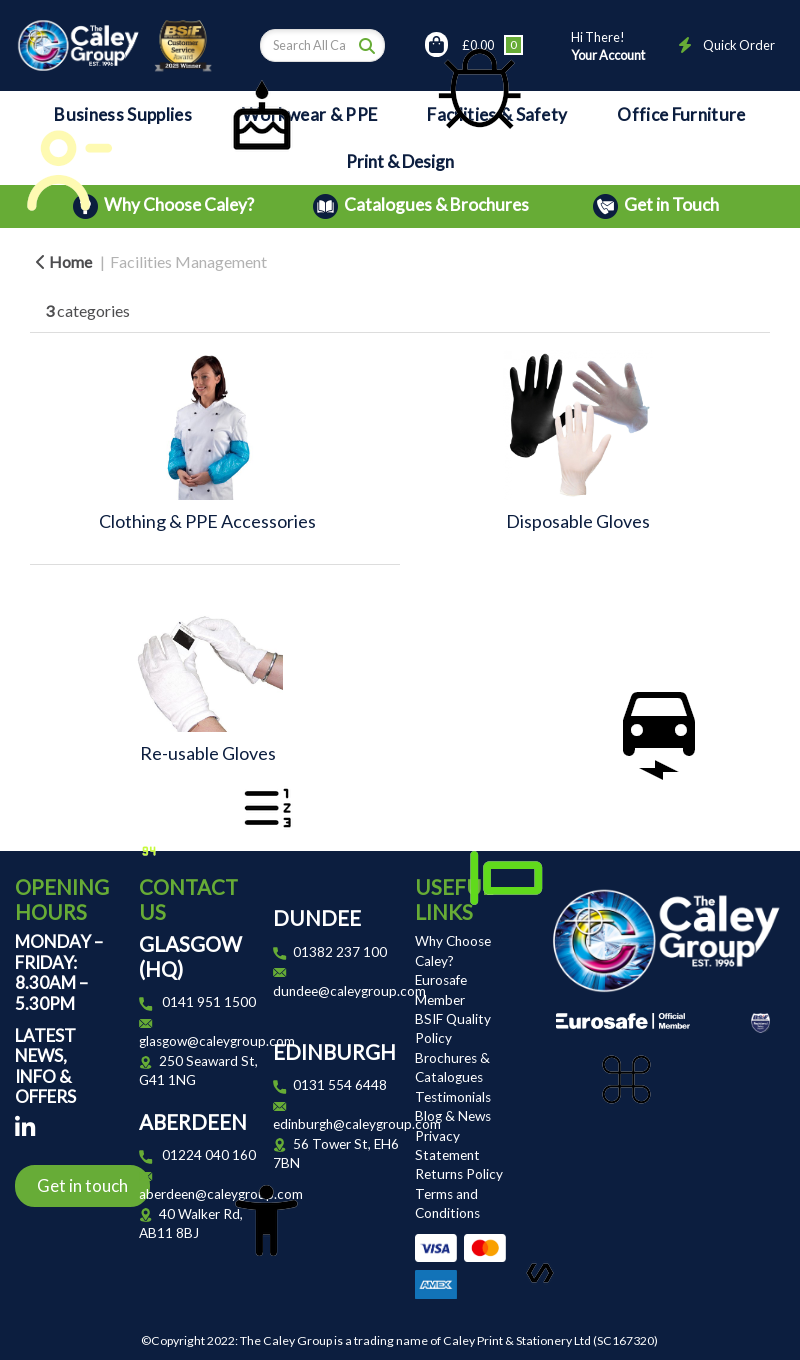  Describe the element at coordinates (540, 1273) in the screenshot. I see `polymer project logo` at that location.